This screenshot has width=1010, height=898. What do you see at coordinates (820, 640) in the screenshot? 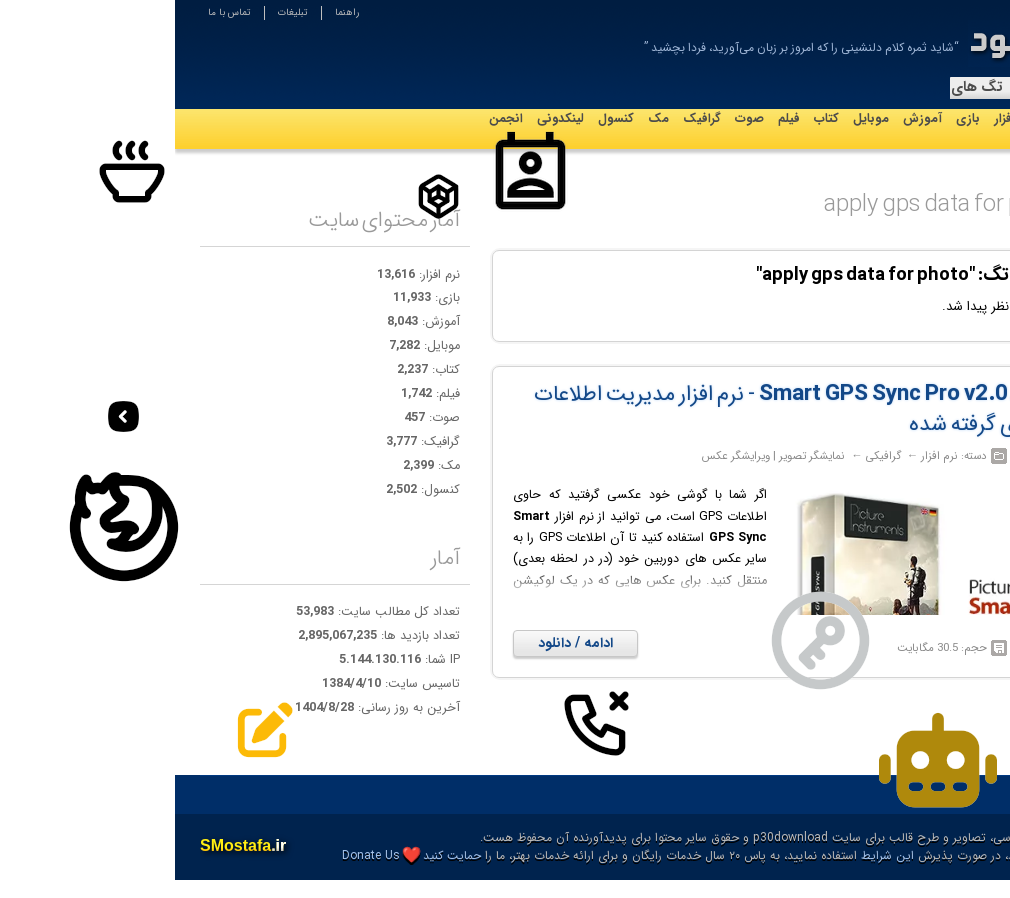
I see `access security or authentication settings` at bounding box center [820, 640].